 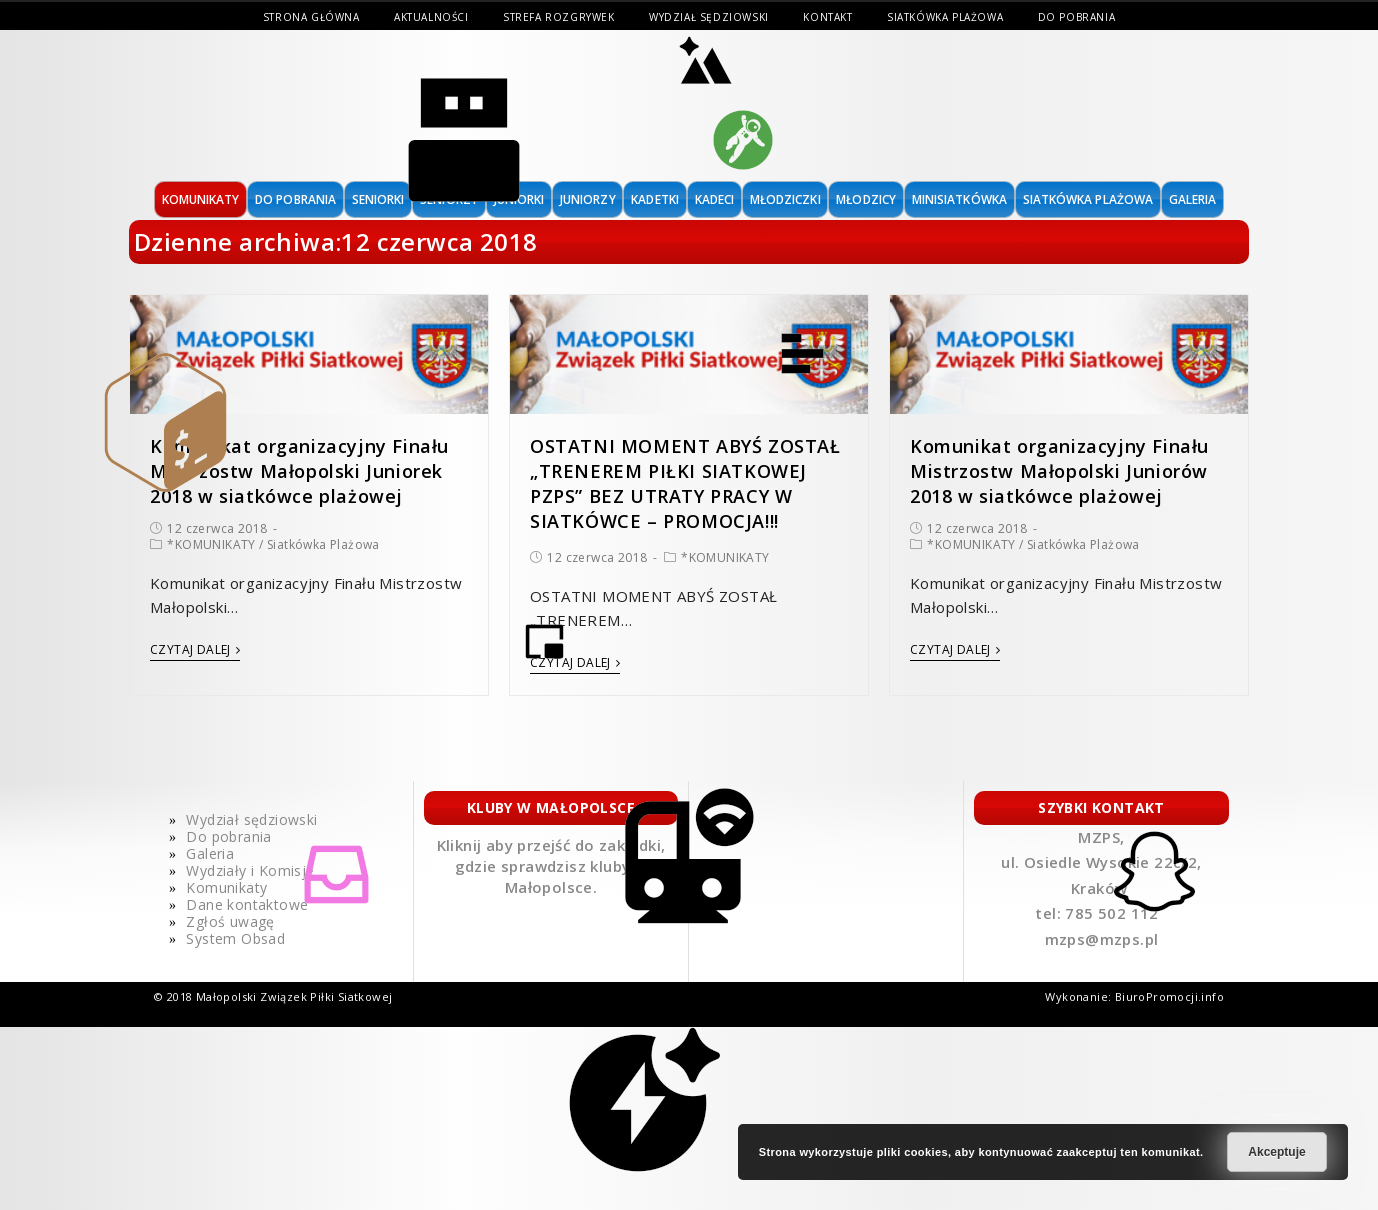 What do you see at coordinates (801, 353) in the screenshot?
I see `view horizontal bar chart data` at bounding box center [801, 353].